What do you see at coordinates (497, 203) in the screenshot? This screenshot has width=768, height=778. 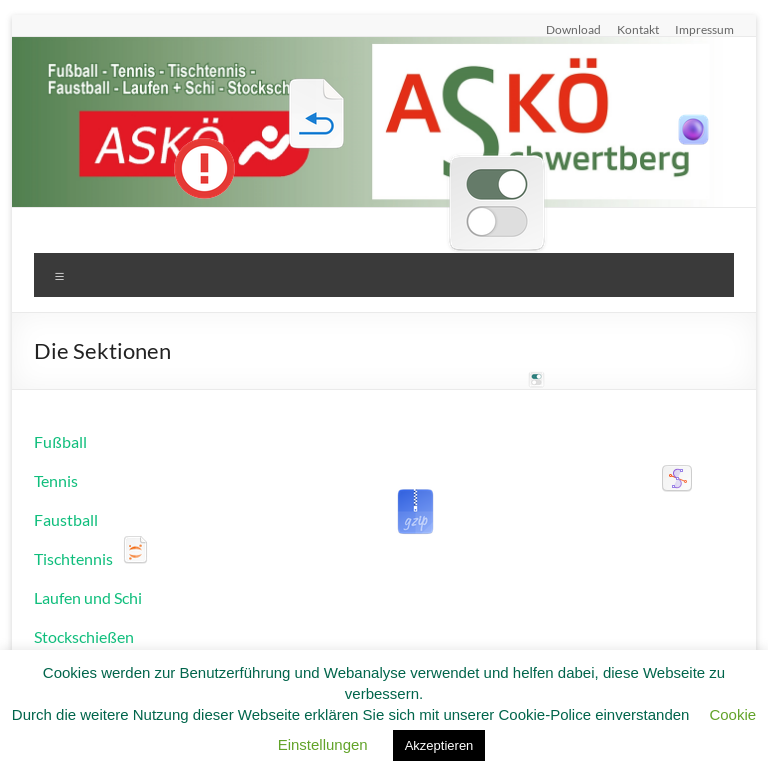 I see `open desktop preferences or settings` at bounding box center [497, 203].